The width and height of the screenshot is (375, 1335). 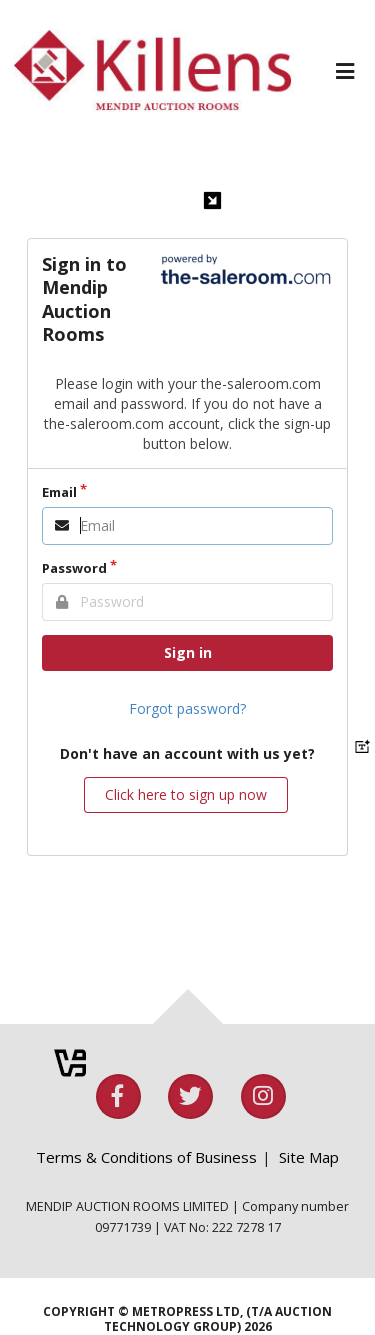 What do you see at coordinates (362, 747) in the screenshot?
I see `generate text using AI` at bounding box center [362, 747].